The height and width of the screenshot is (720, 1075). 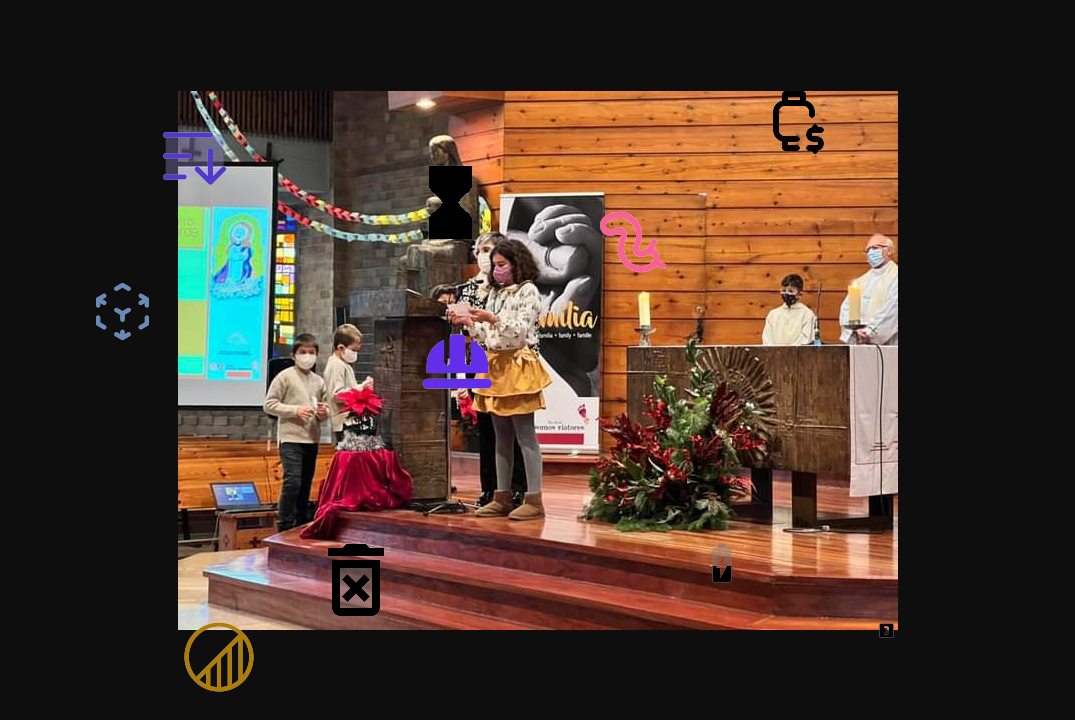 I want to click on view 3D model or object, so click(x=122, y=311).